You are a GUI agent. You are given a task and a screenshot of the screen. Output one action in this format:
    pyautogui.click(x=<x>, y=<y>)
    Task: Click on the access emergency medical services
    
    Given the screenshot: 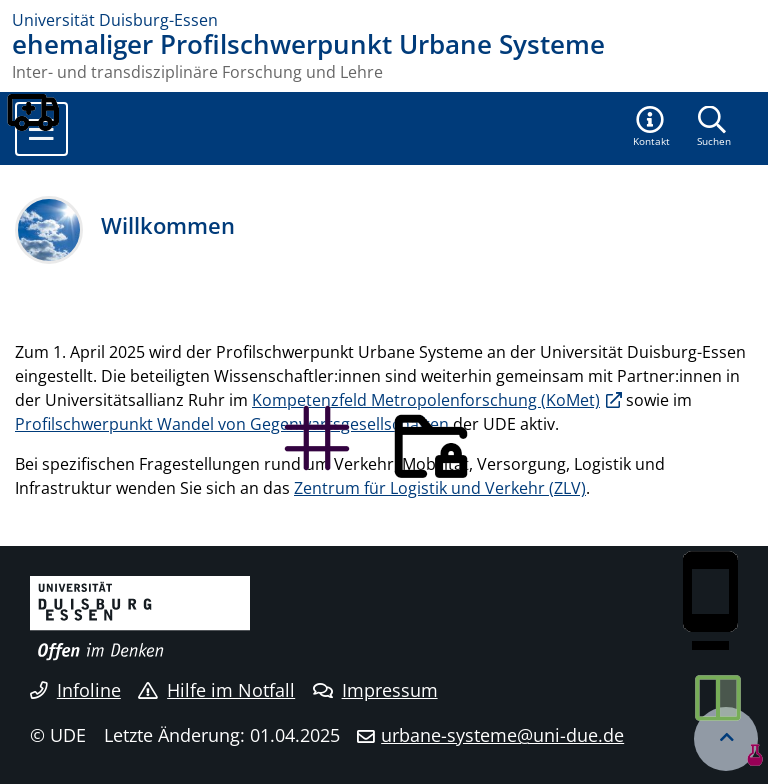 What is the action you would take?
    pyautogui.click(x=32, y=110)
    